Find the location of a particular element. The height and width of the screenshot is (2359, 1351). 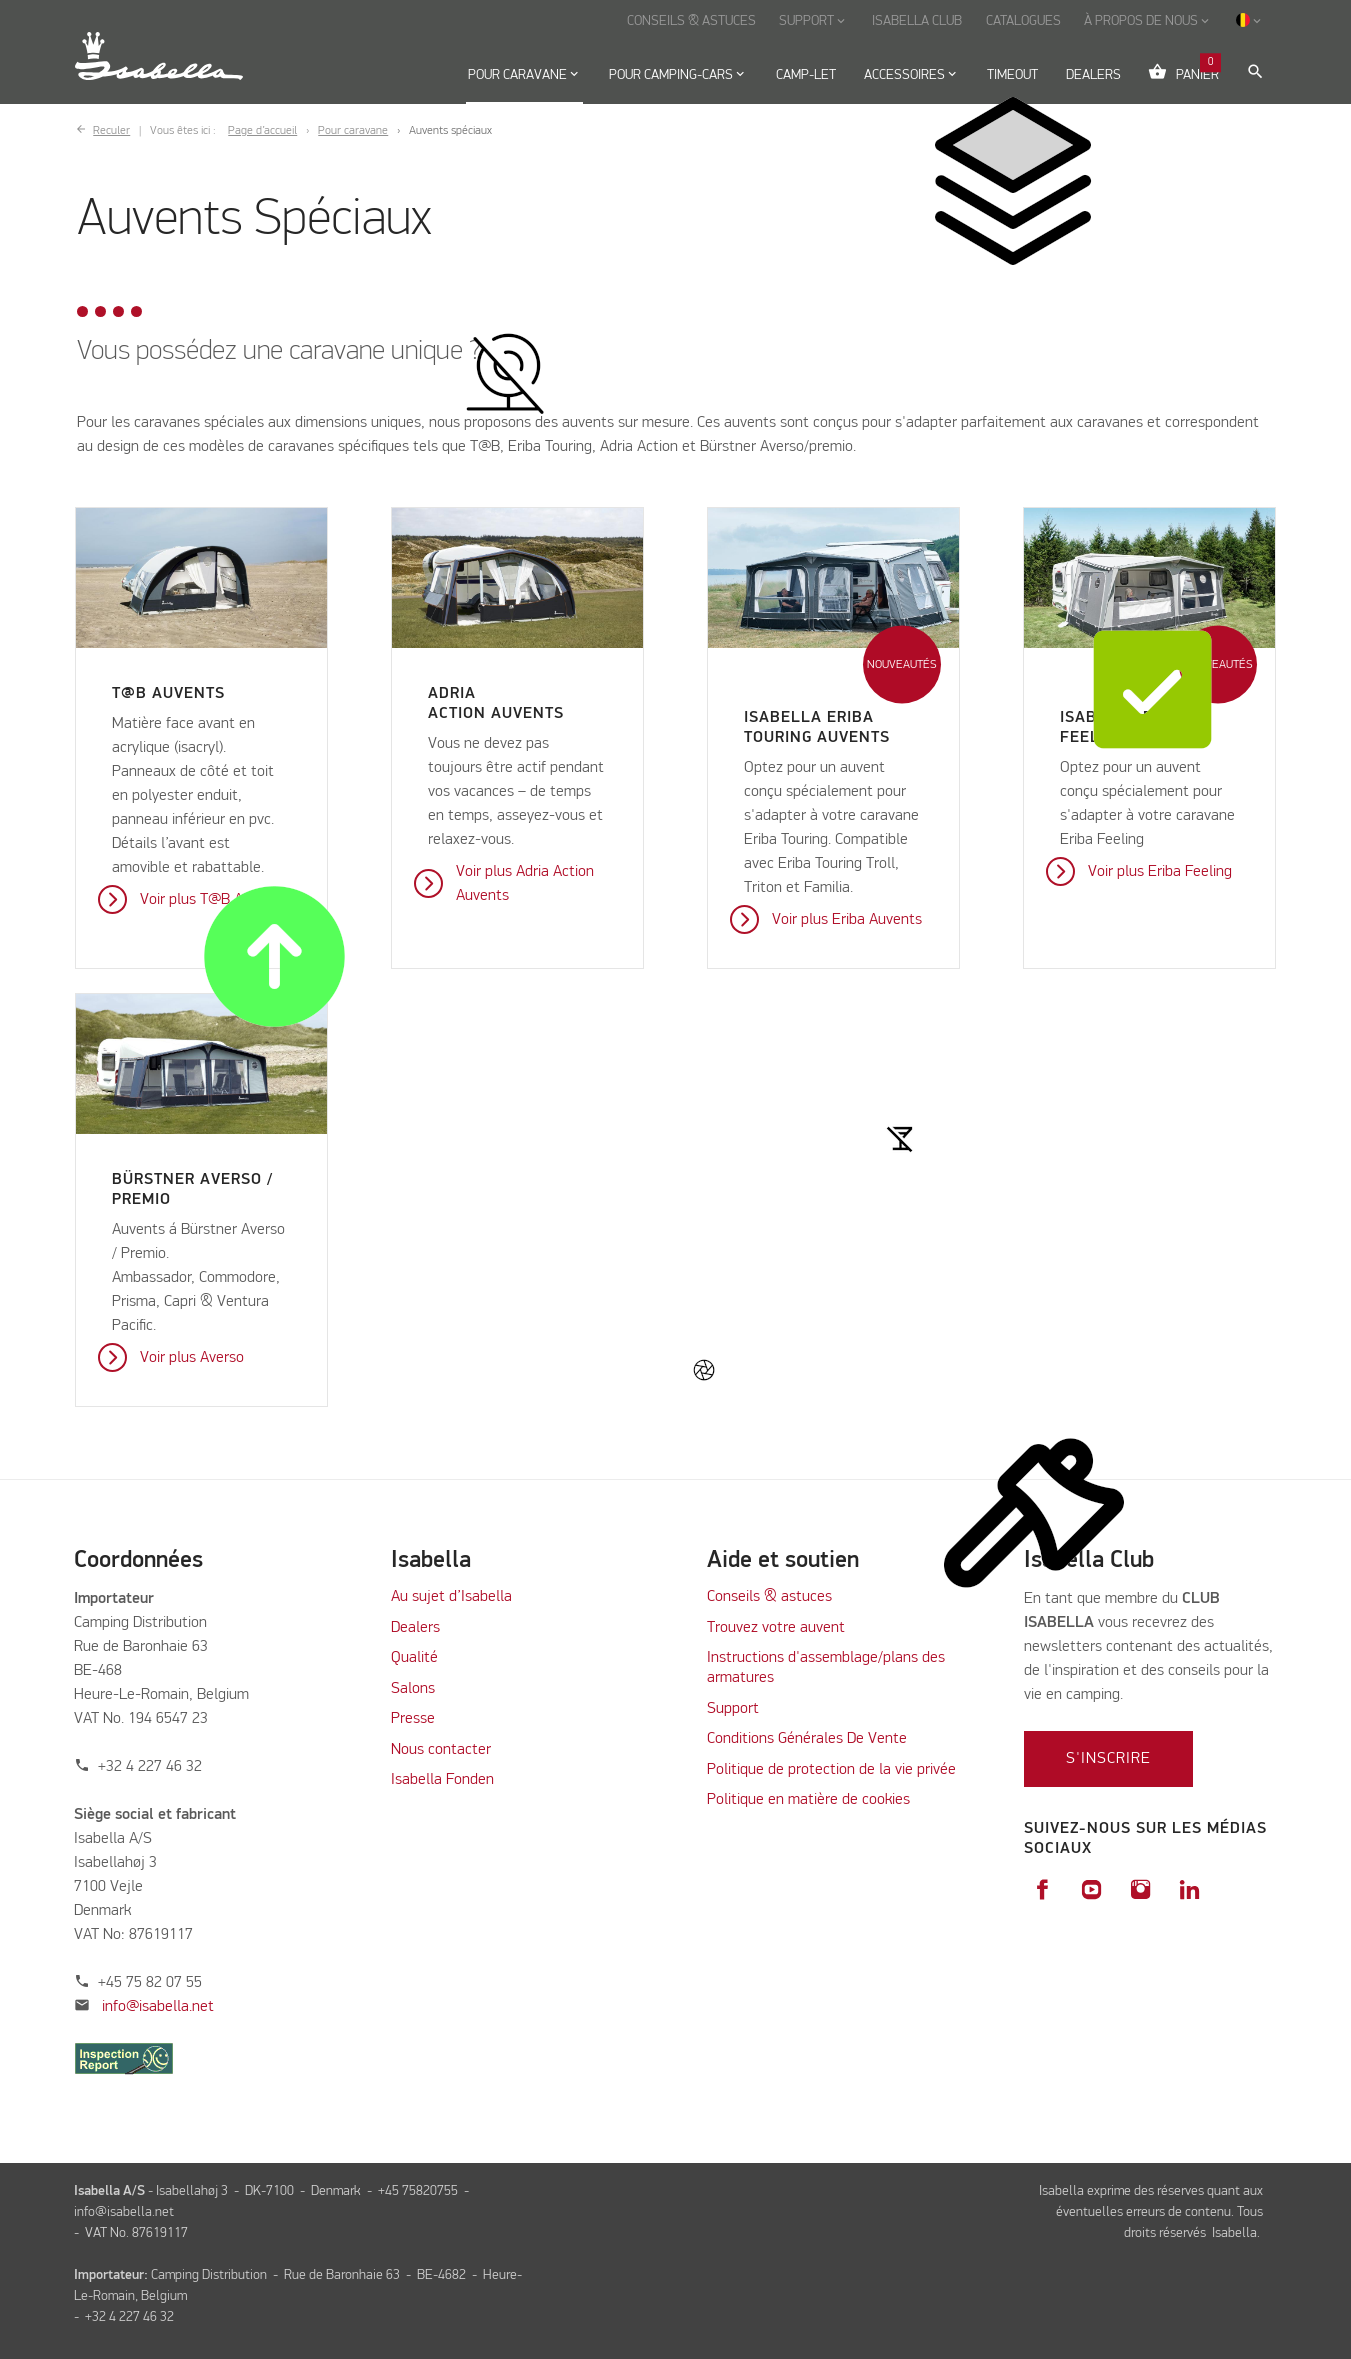

view layers or stacked content is located at coordinates (1013, 181).